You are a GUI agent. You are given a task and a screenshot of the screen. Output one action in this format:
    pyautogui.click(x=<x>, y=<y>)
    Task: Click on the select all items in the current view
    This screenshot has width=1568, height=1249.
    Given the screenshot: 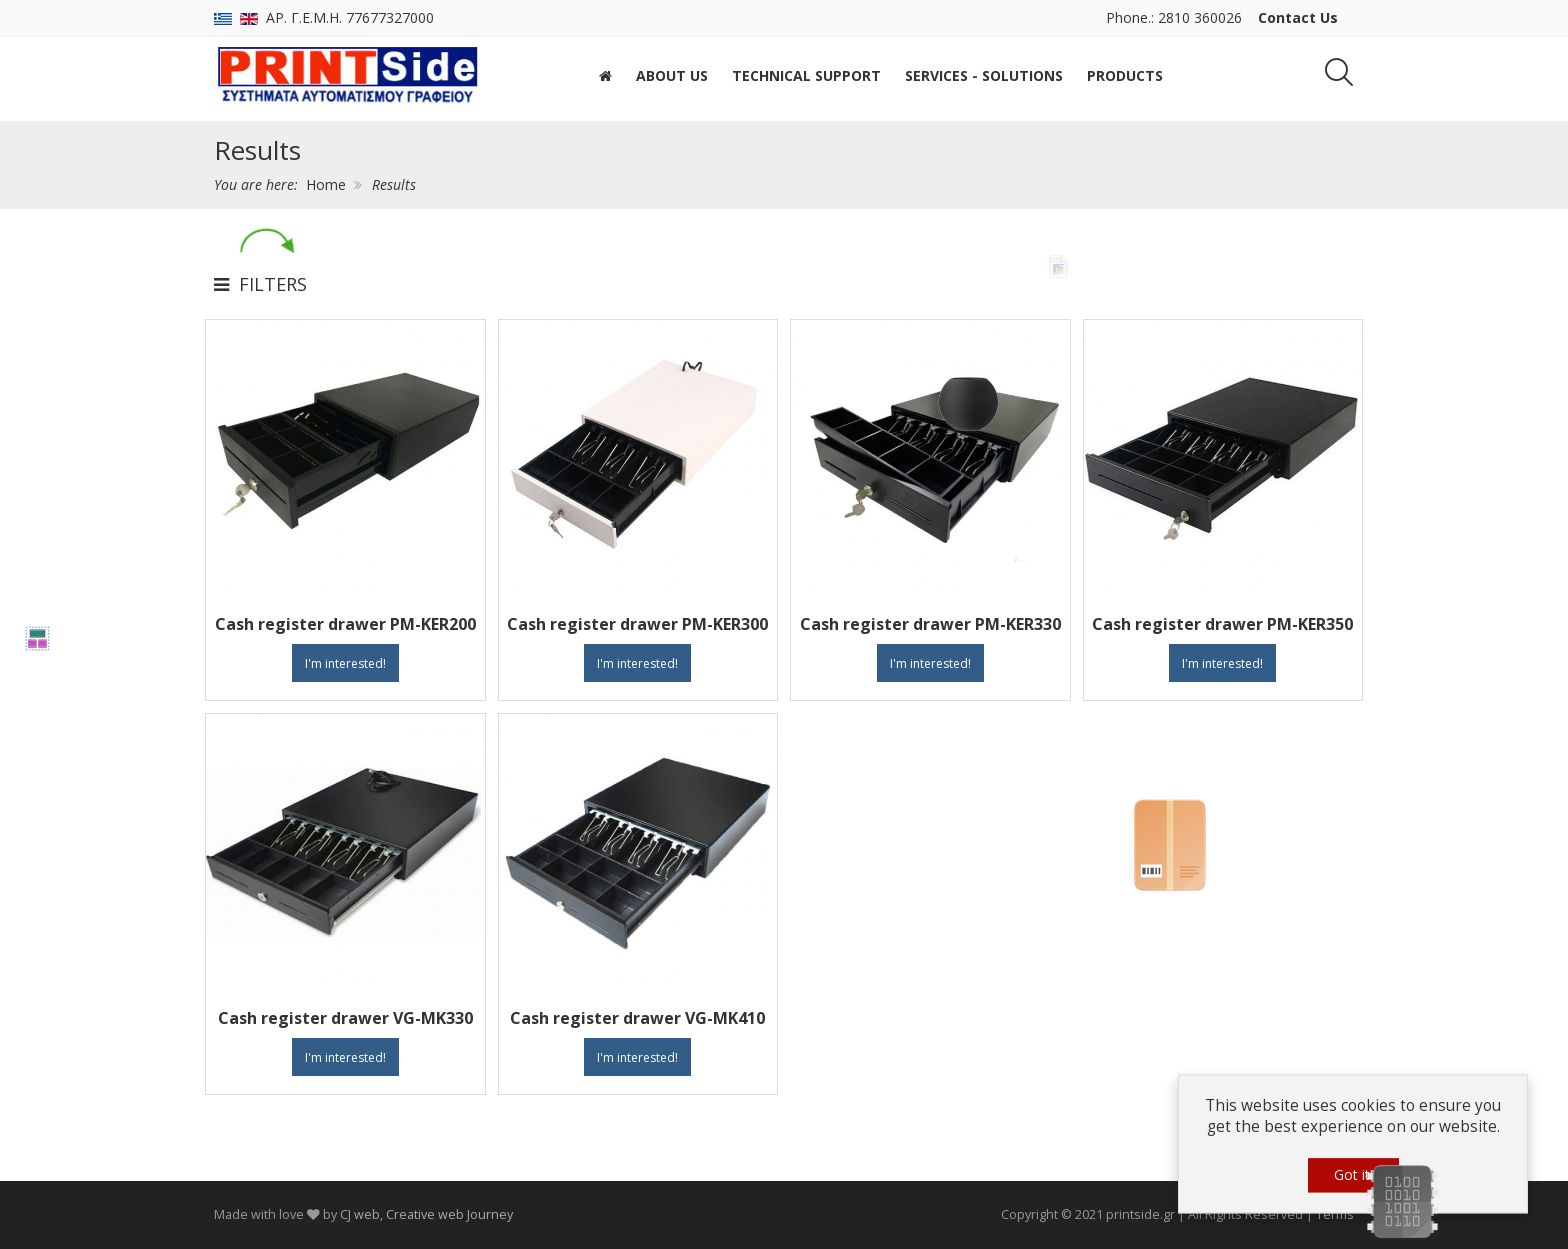 What is the action you would take?
    pyautogui.click(x=37, y=638)
    